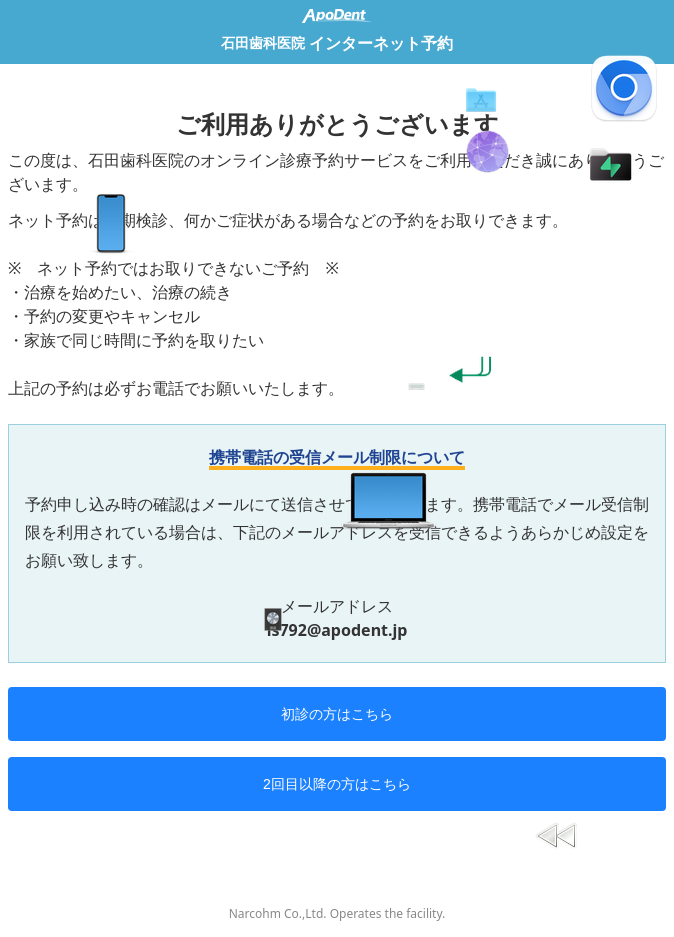 Image resolution: width=674 pixels, height=937 pixels. What do you see at coordinates (624, 88) in the screenshot?
I see `open Chromium web browser` at bounding box center [624, 88].